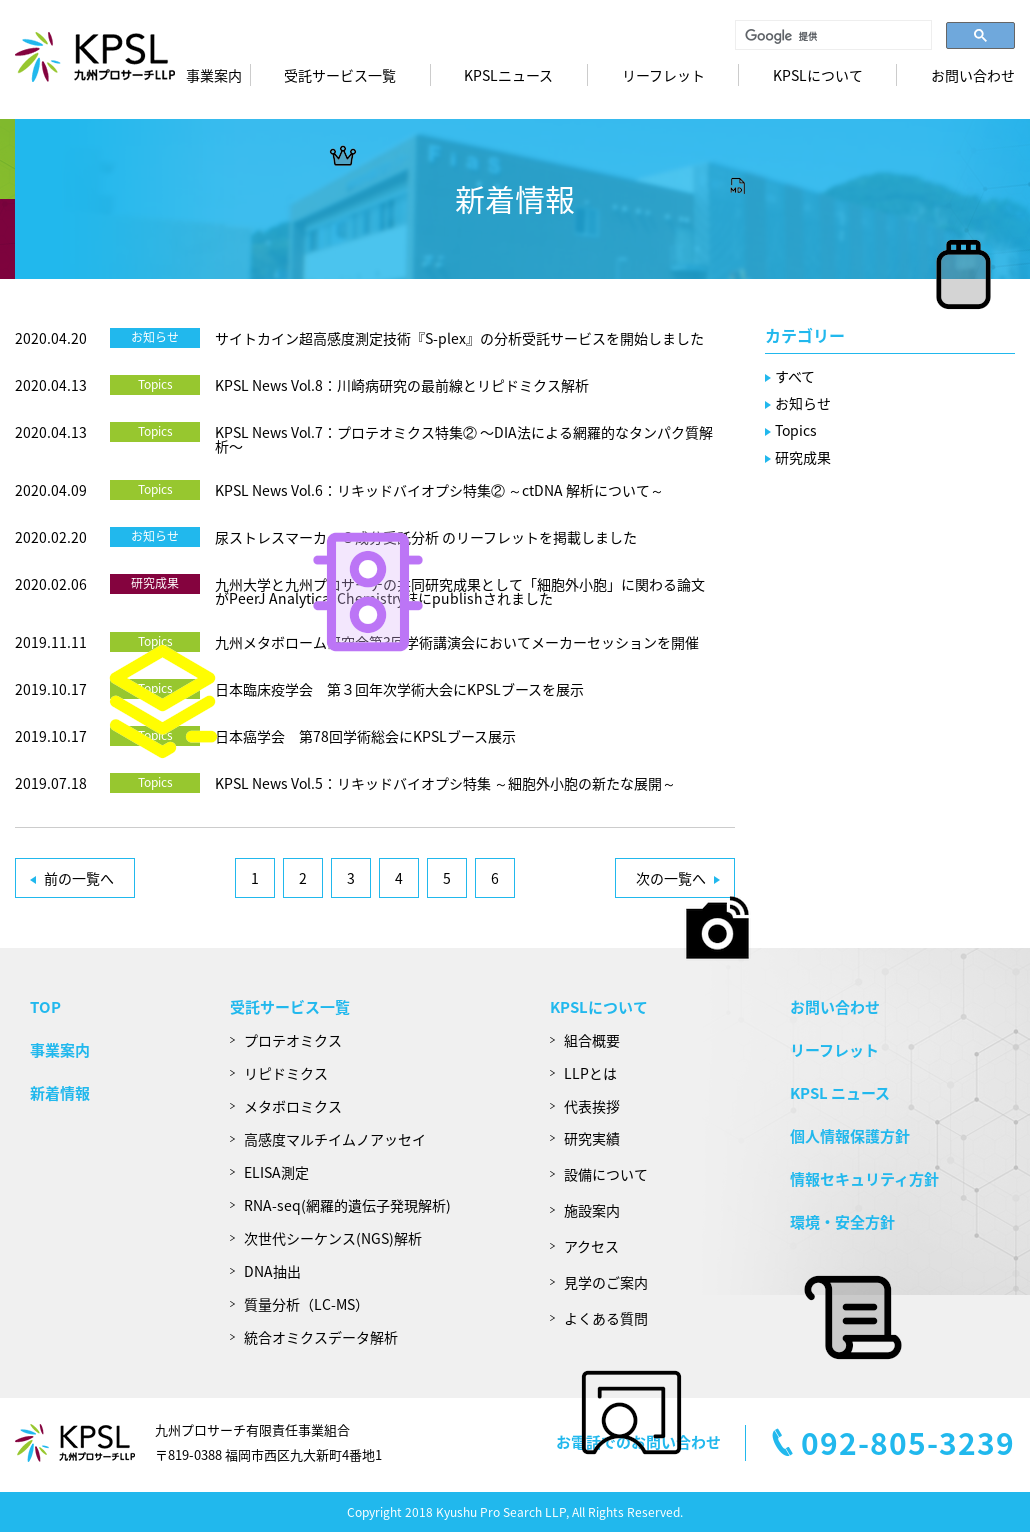  Describe the element at coordinates (738, 186) in the screenshot. I see `open a markdown file` at that location.